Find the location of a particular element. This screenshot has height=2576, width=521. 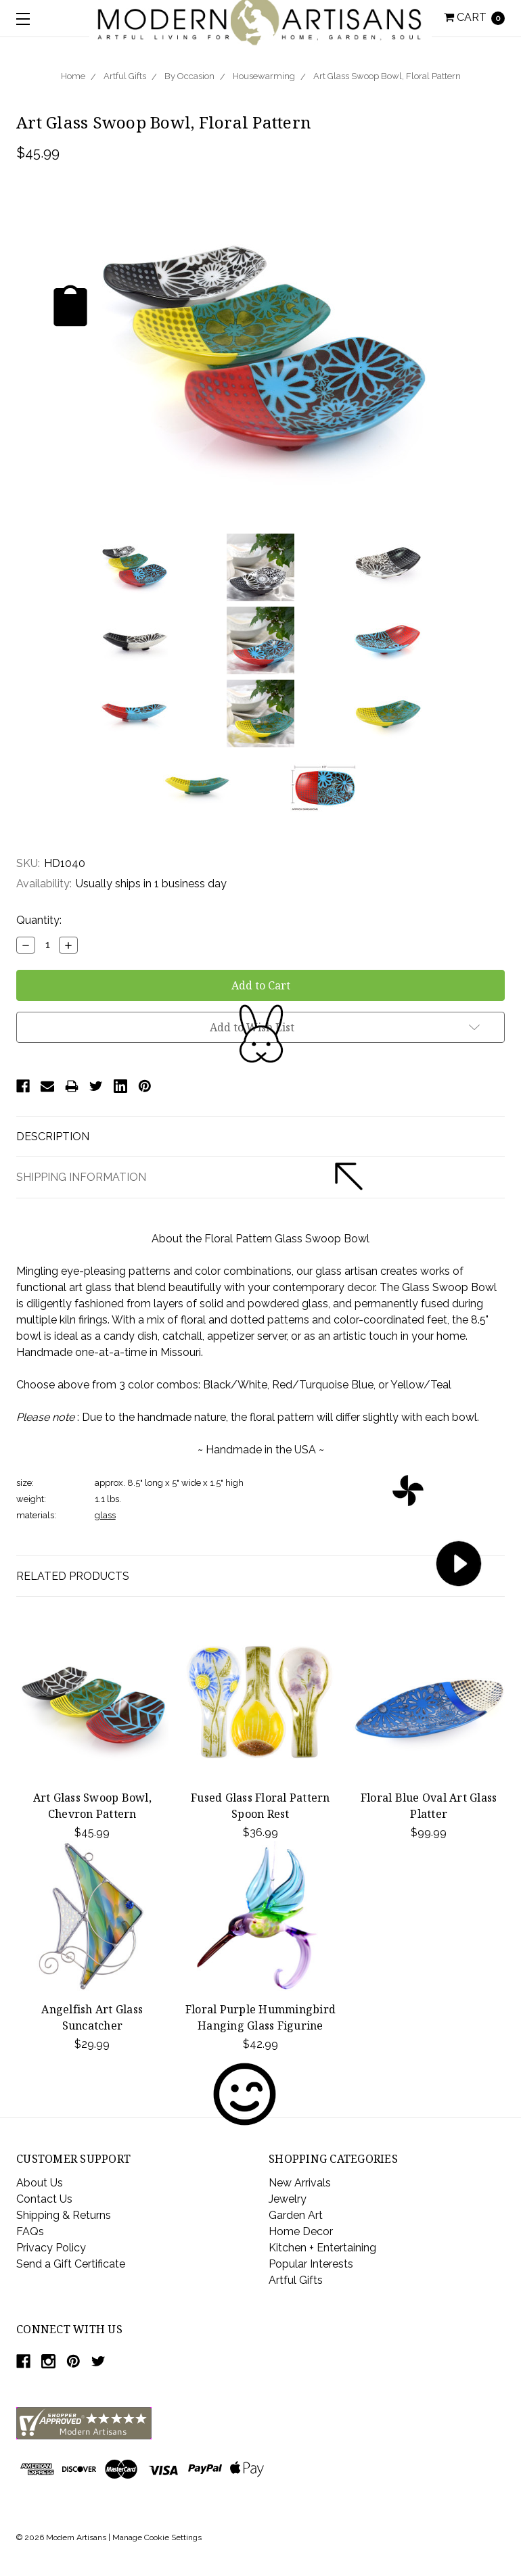

access toys or games section is located at coordinates (408, 1491).